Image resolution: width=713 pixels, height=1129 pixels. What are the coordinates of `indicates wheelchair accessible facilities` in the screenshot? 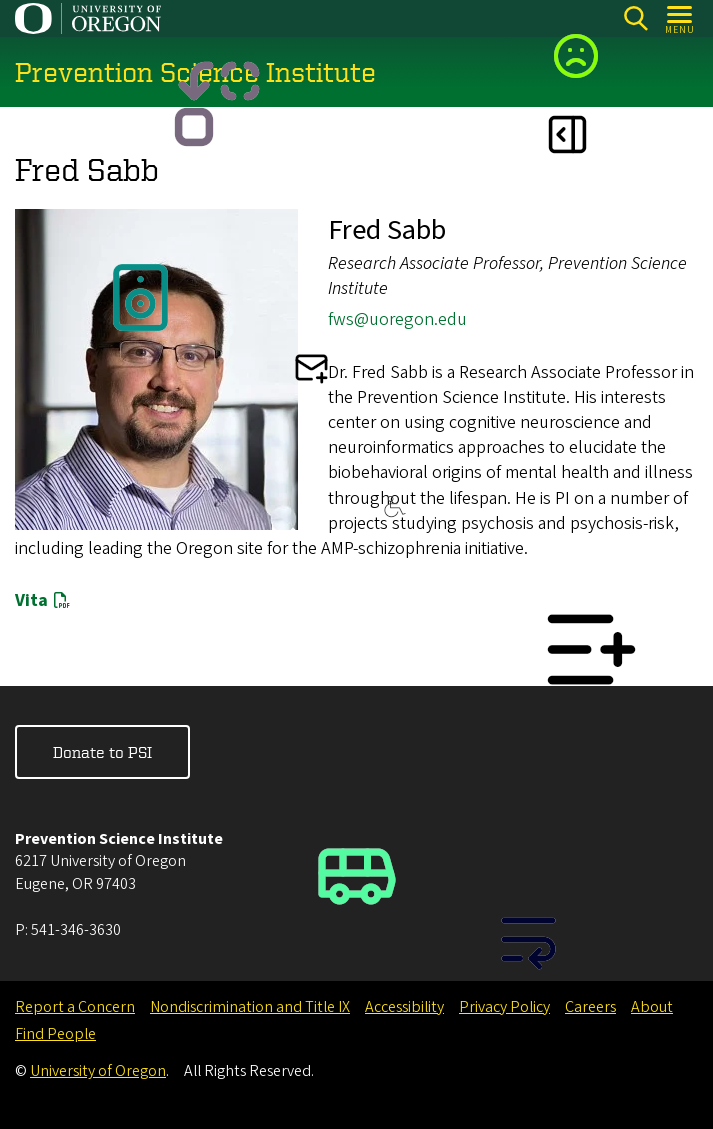 It's located at (393, 507).